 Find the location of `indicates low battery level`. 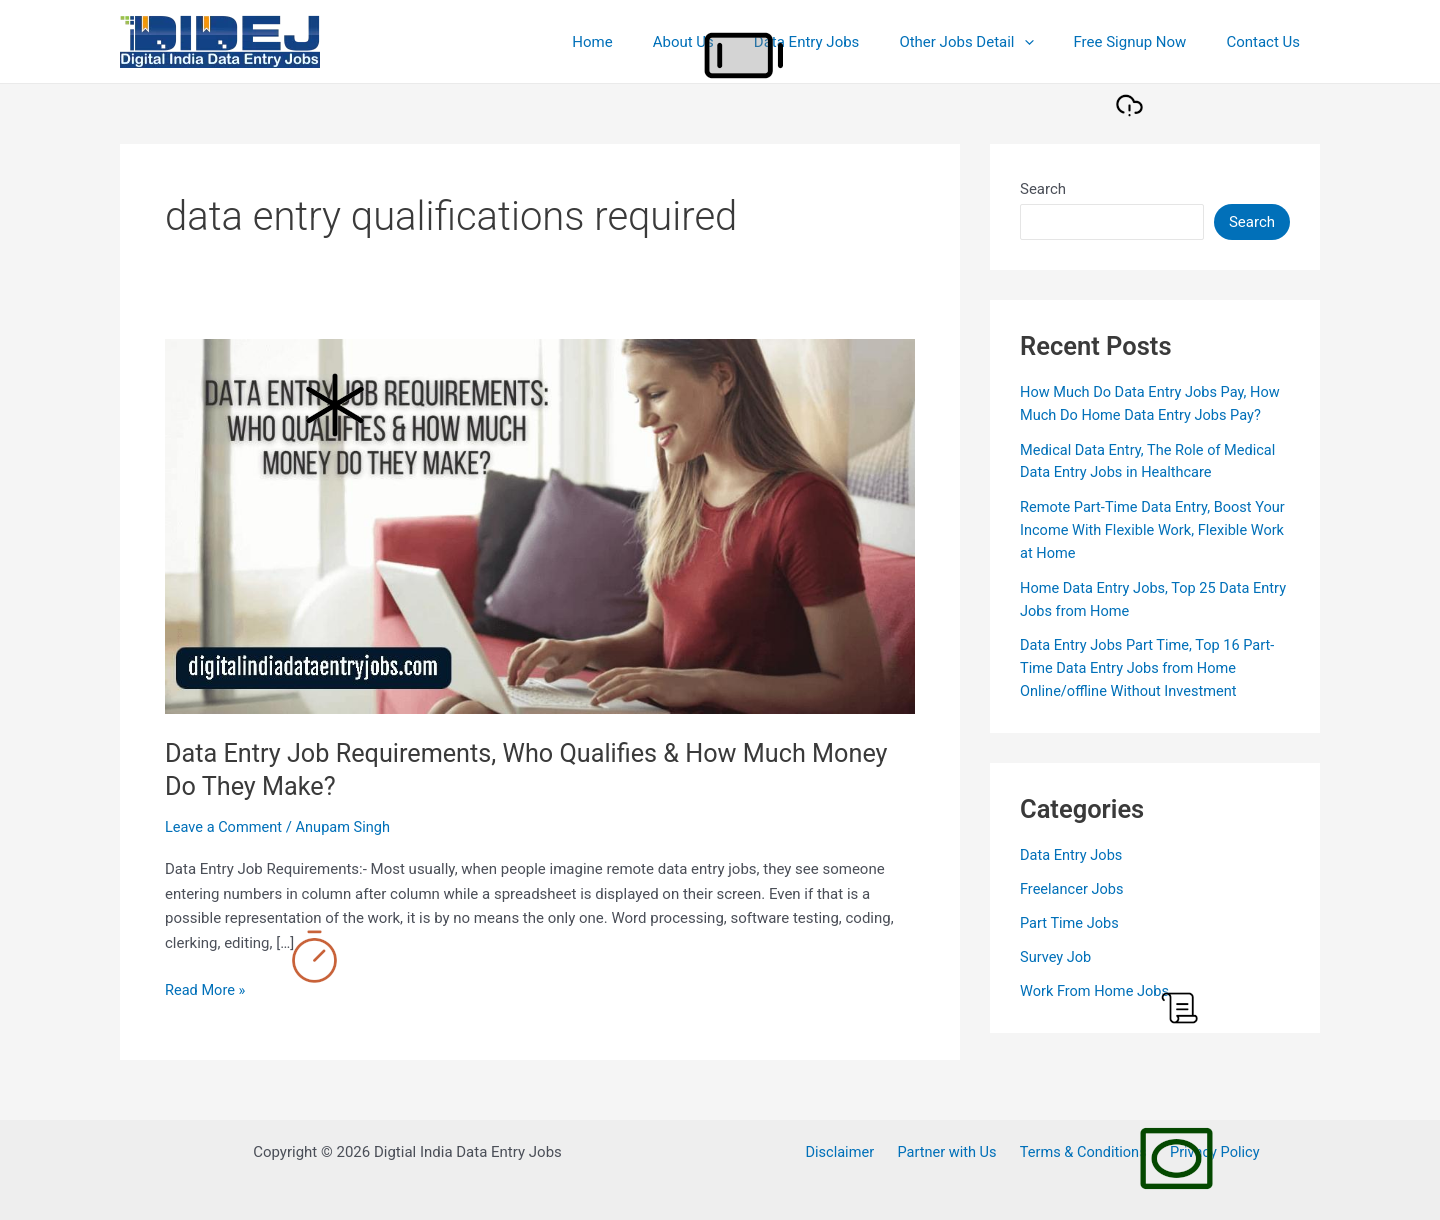

indicates low battery level is located at coordinates (742, 55).